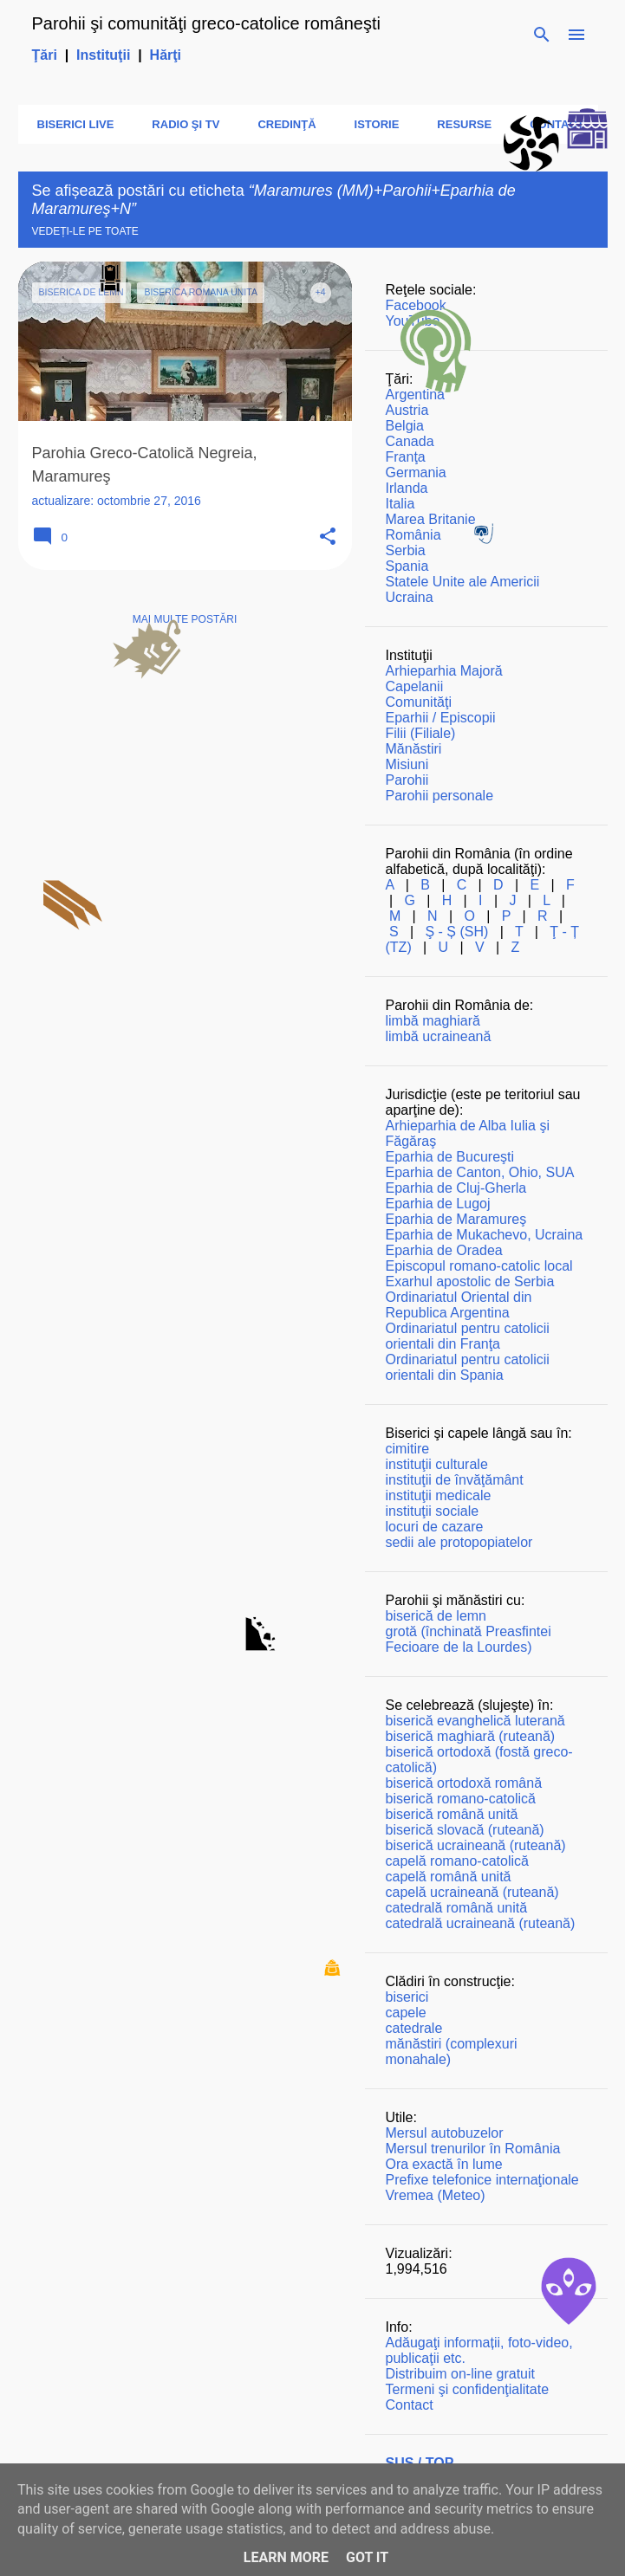 This screenshot has height=2576, width=625. What do you see at coordinates (587, 128) in the screenshot?
I see `open the in-game shop or store` at bounding box center [587, 128].